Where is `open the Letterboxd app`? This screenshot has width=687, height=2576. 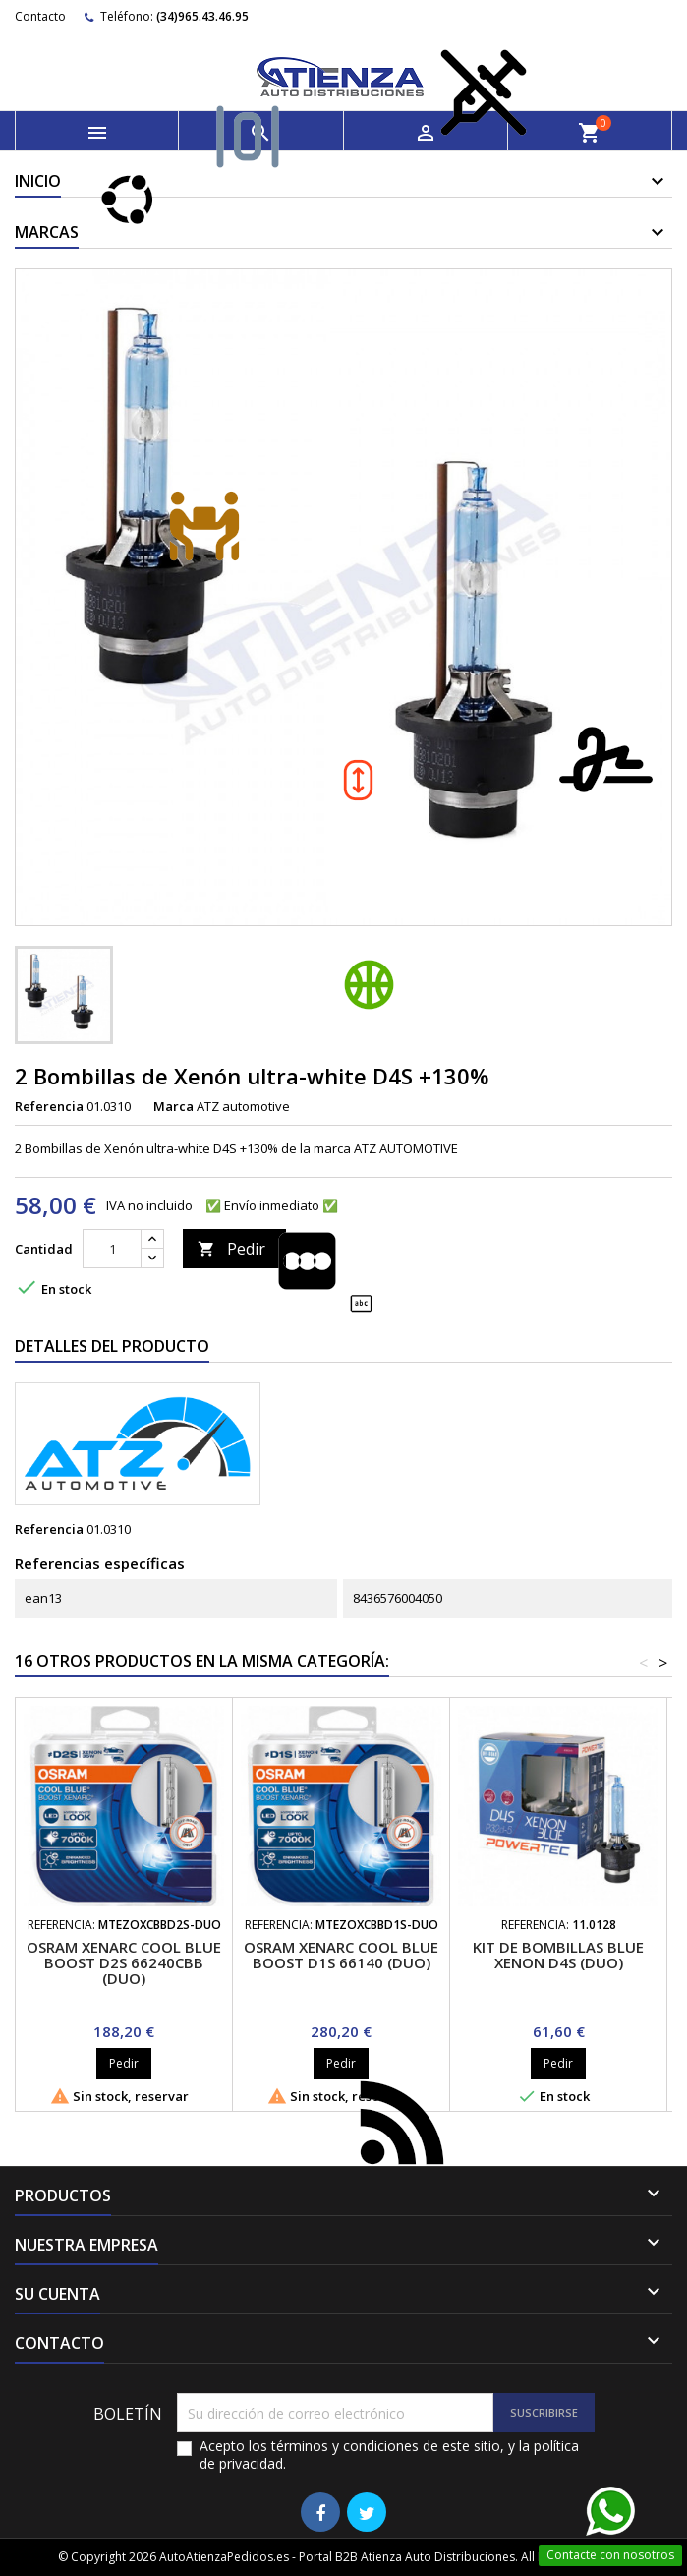
open the Letterboxd app is located at coordinates (307, 1260).